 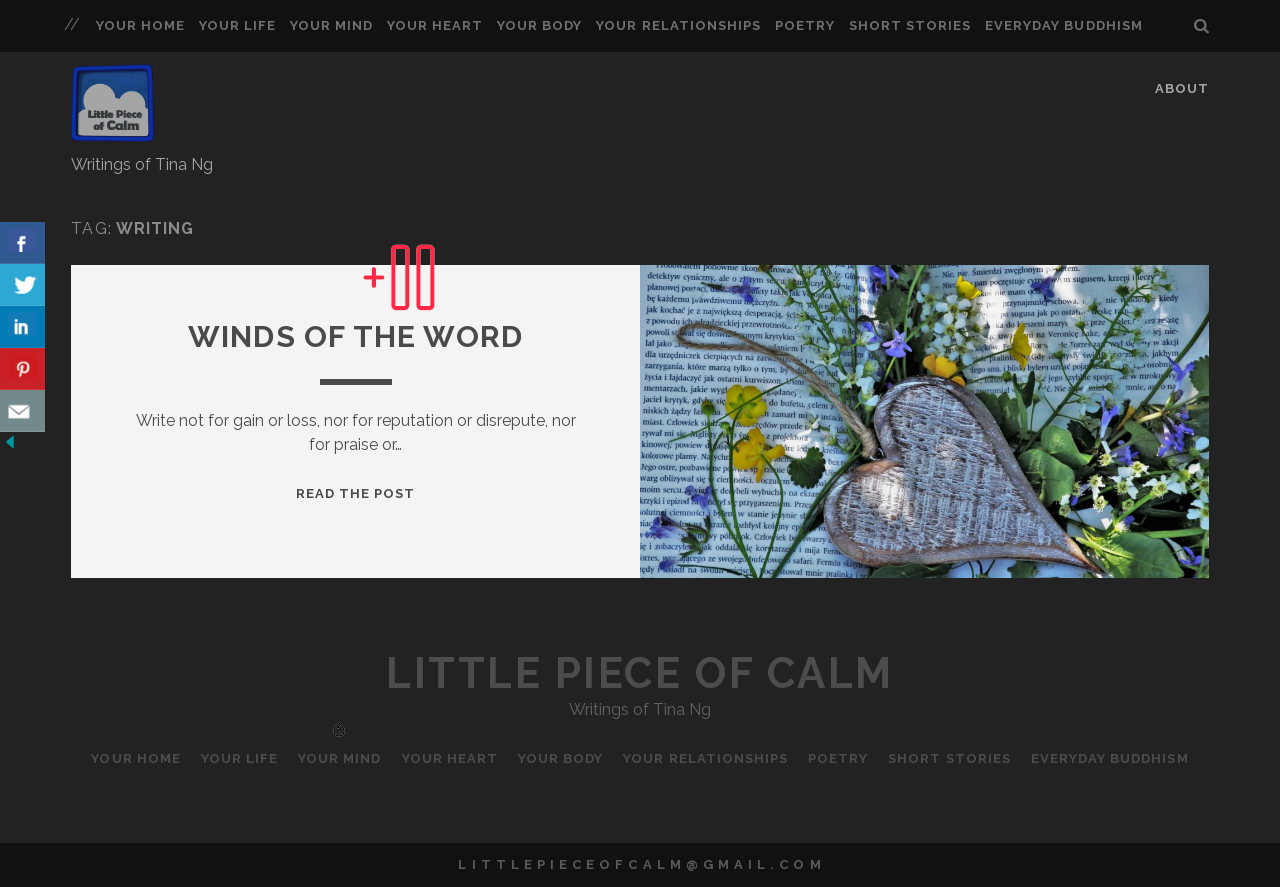 I want to click on add a new column to the left, so click(x=404, y=277).